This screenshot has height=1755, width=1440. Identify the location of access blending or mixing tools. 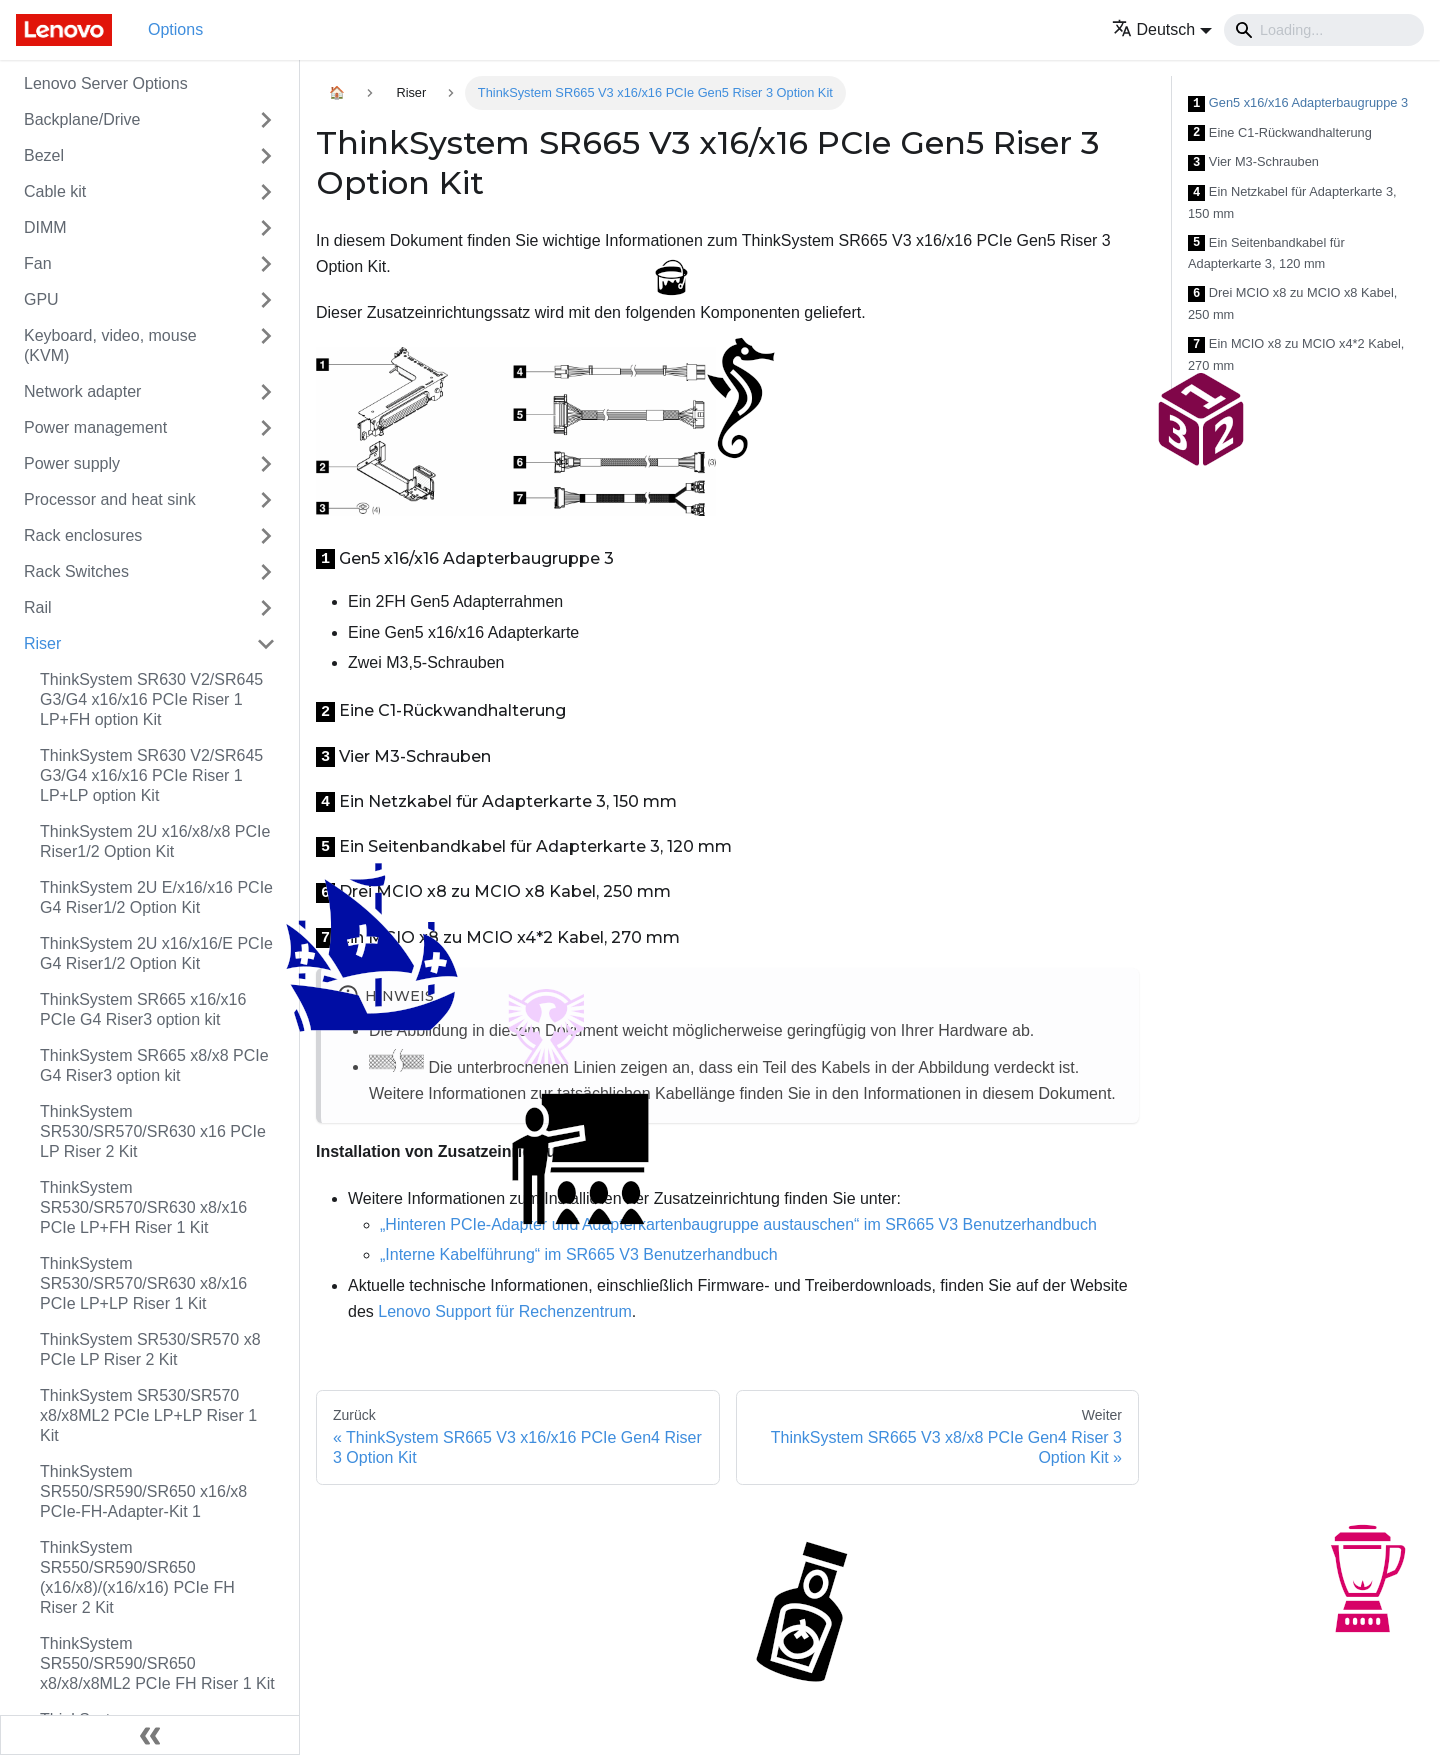
(1362, 1578).